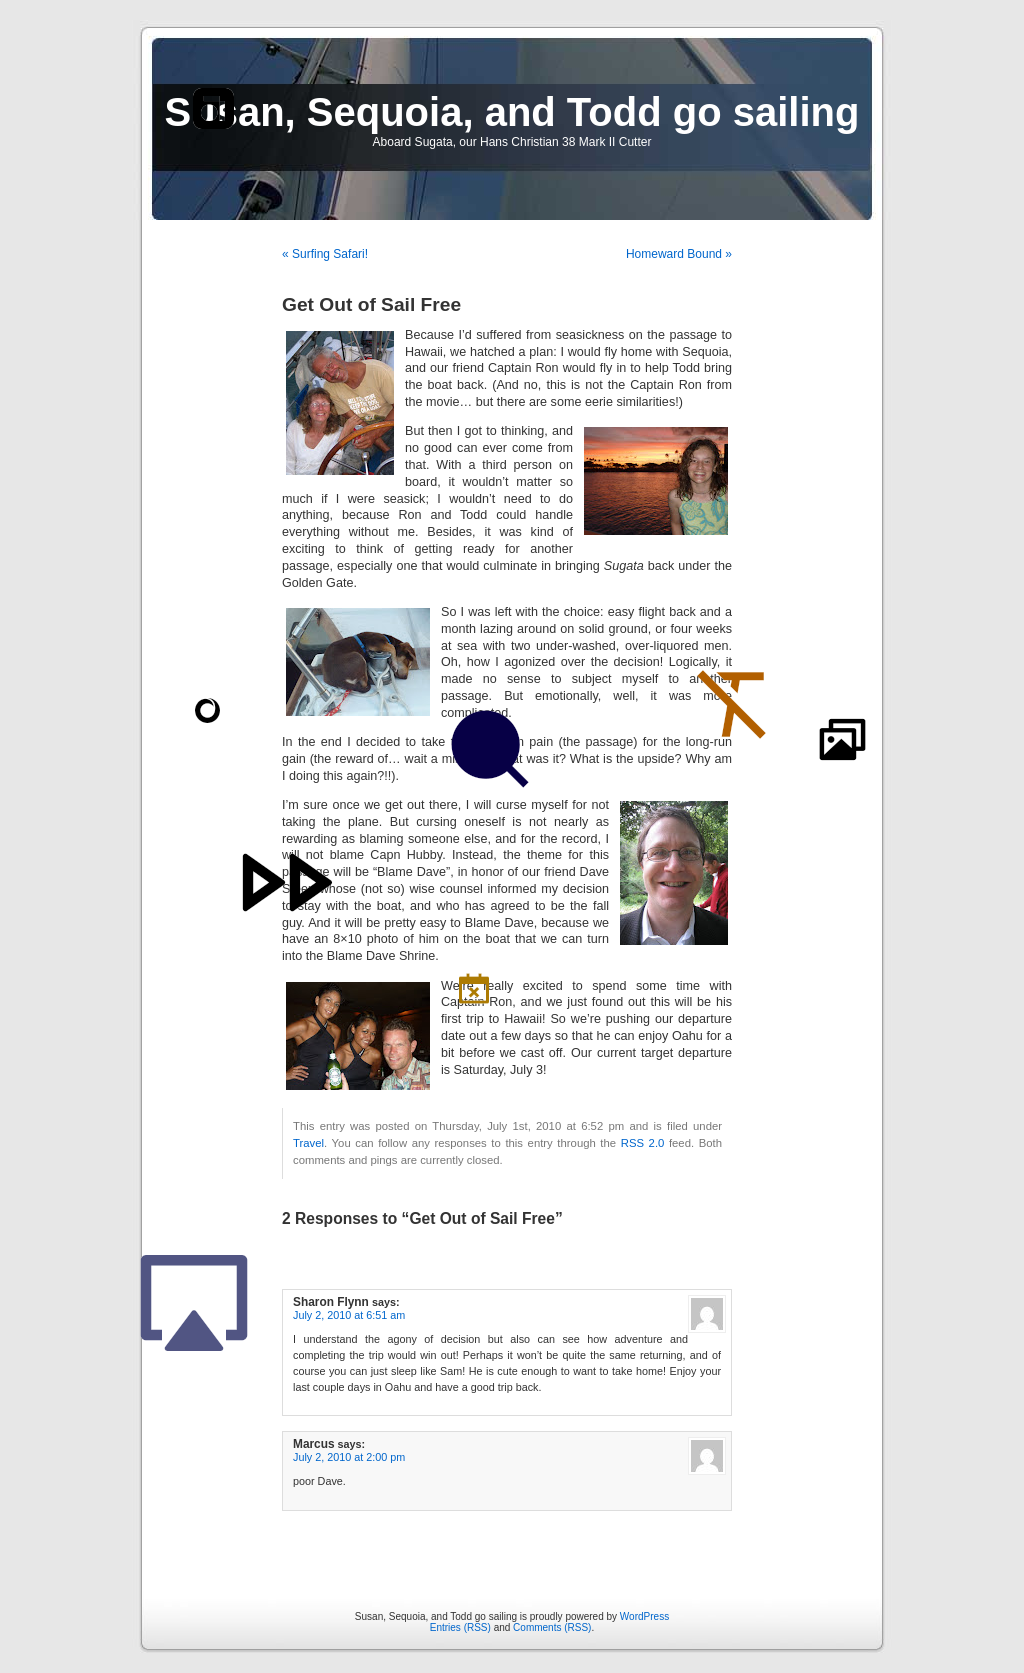 The height and width of the screenshot is (1673, 1024). What do you see at coordinates (731, 704) in the screenshot?
I see `clear text formatting` at bounding box center [731, 704].